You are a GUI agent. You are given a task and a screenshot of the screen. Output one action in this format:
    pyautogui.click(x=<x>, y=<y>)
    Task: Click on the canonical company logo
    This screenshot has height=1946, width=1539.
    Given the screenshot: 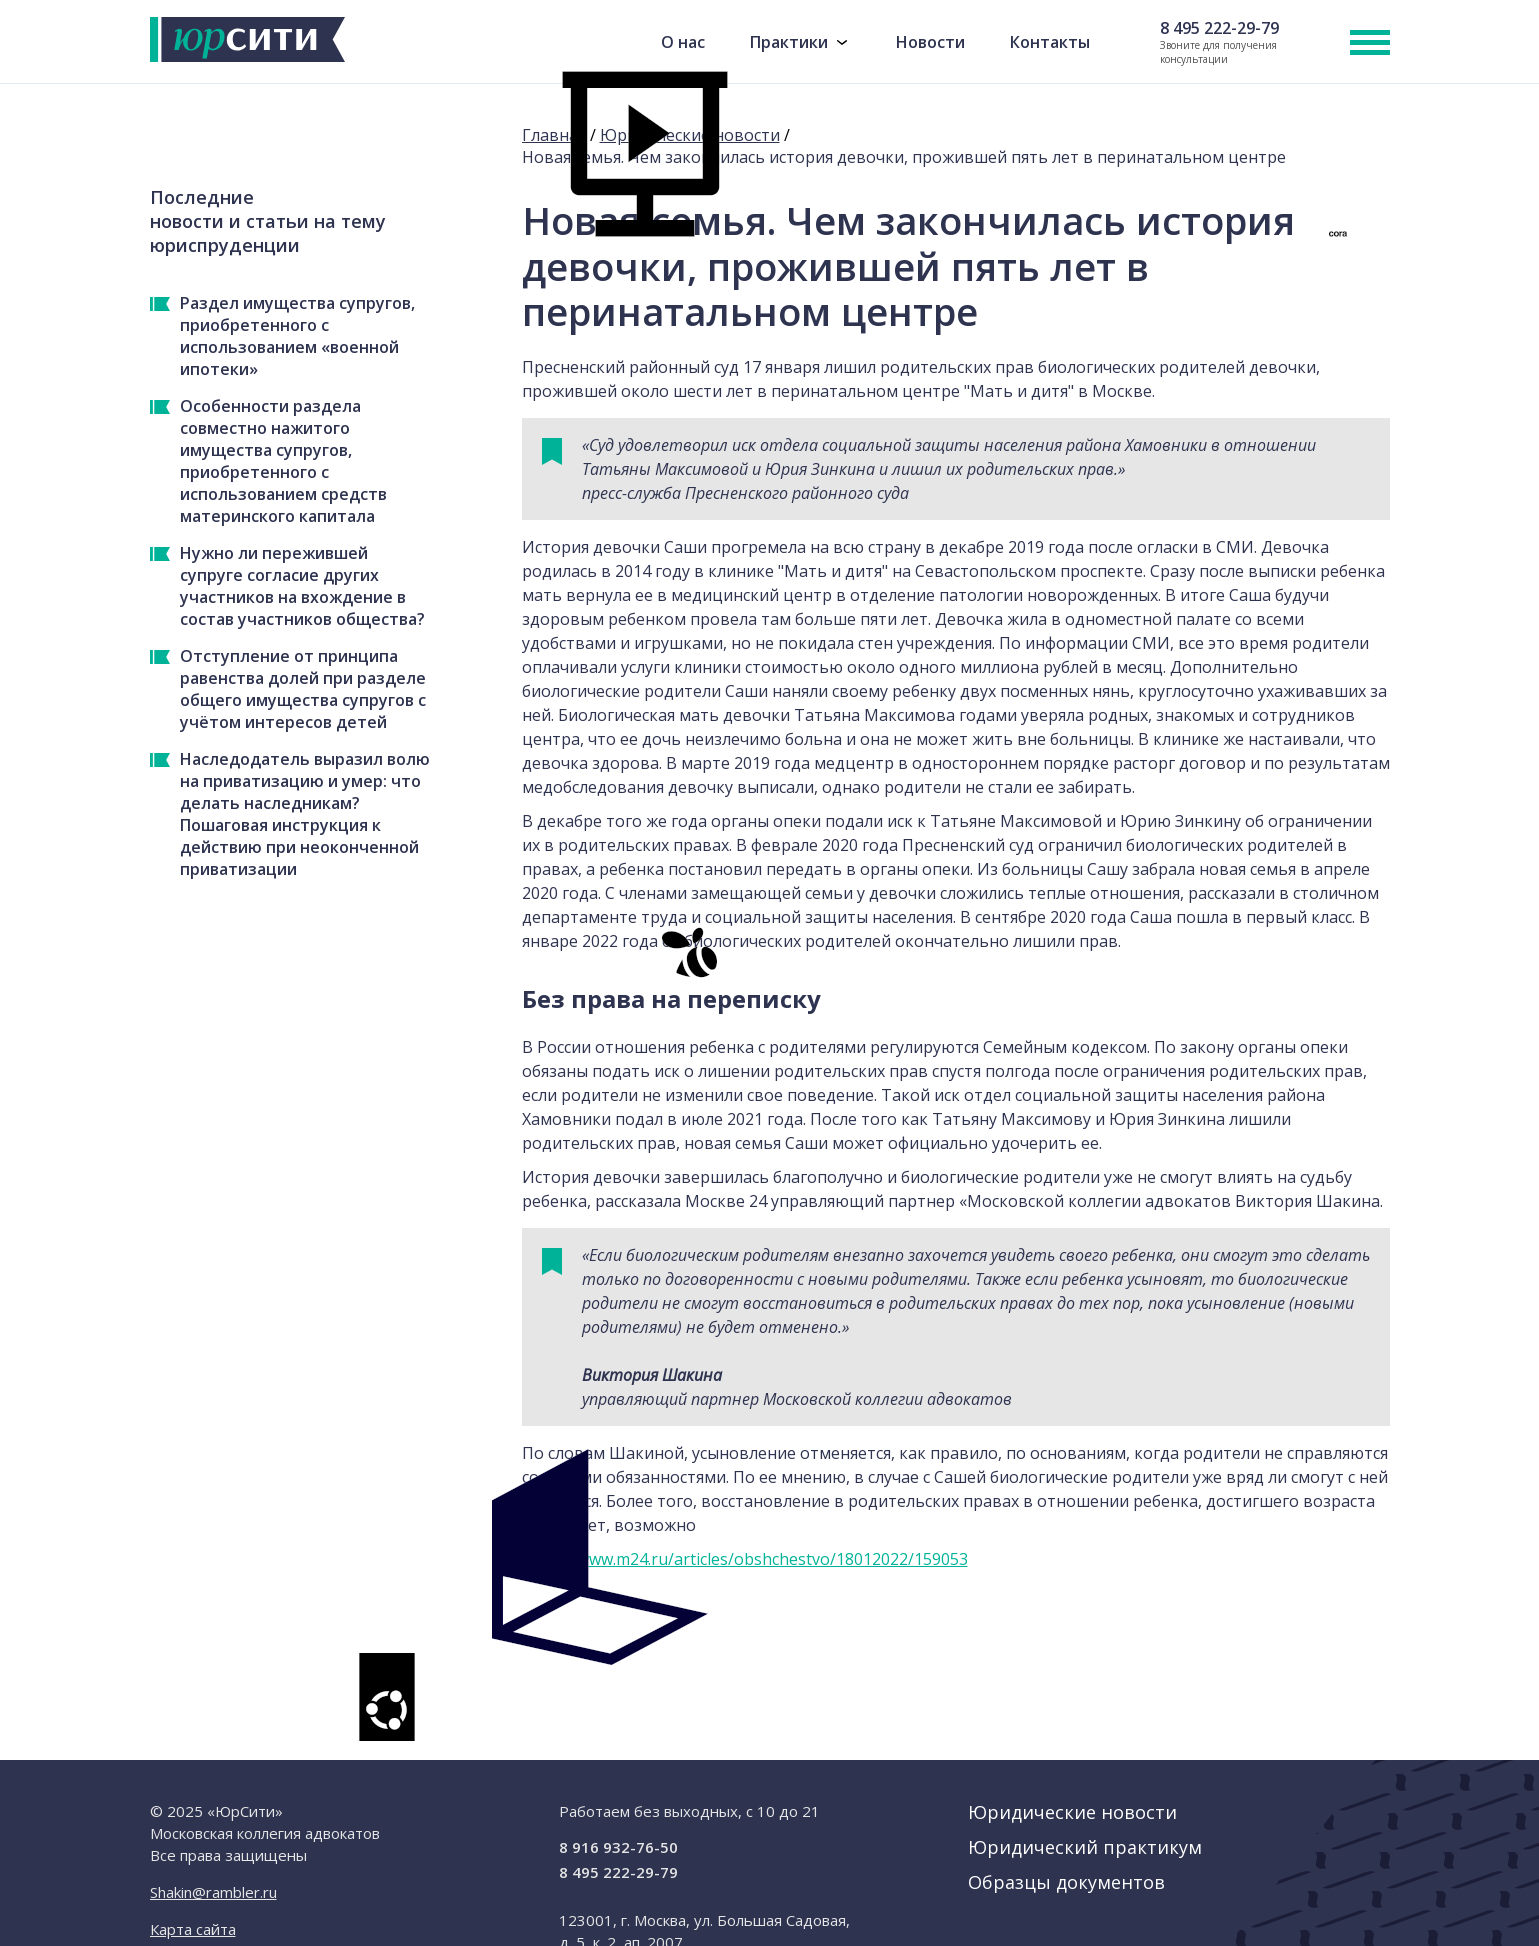 What is the action you would take?
    pyautogui.click(x=387, y=1697)
    